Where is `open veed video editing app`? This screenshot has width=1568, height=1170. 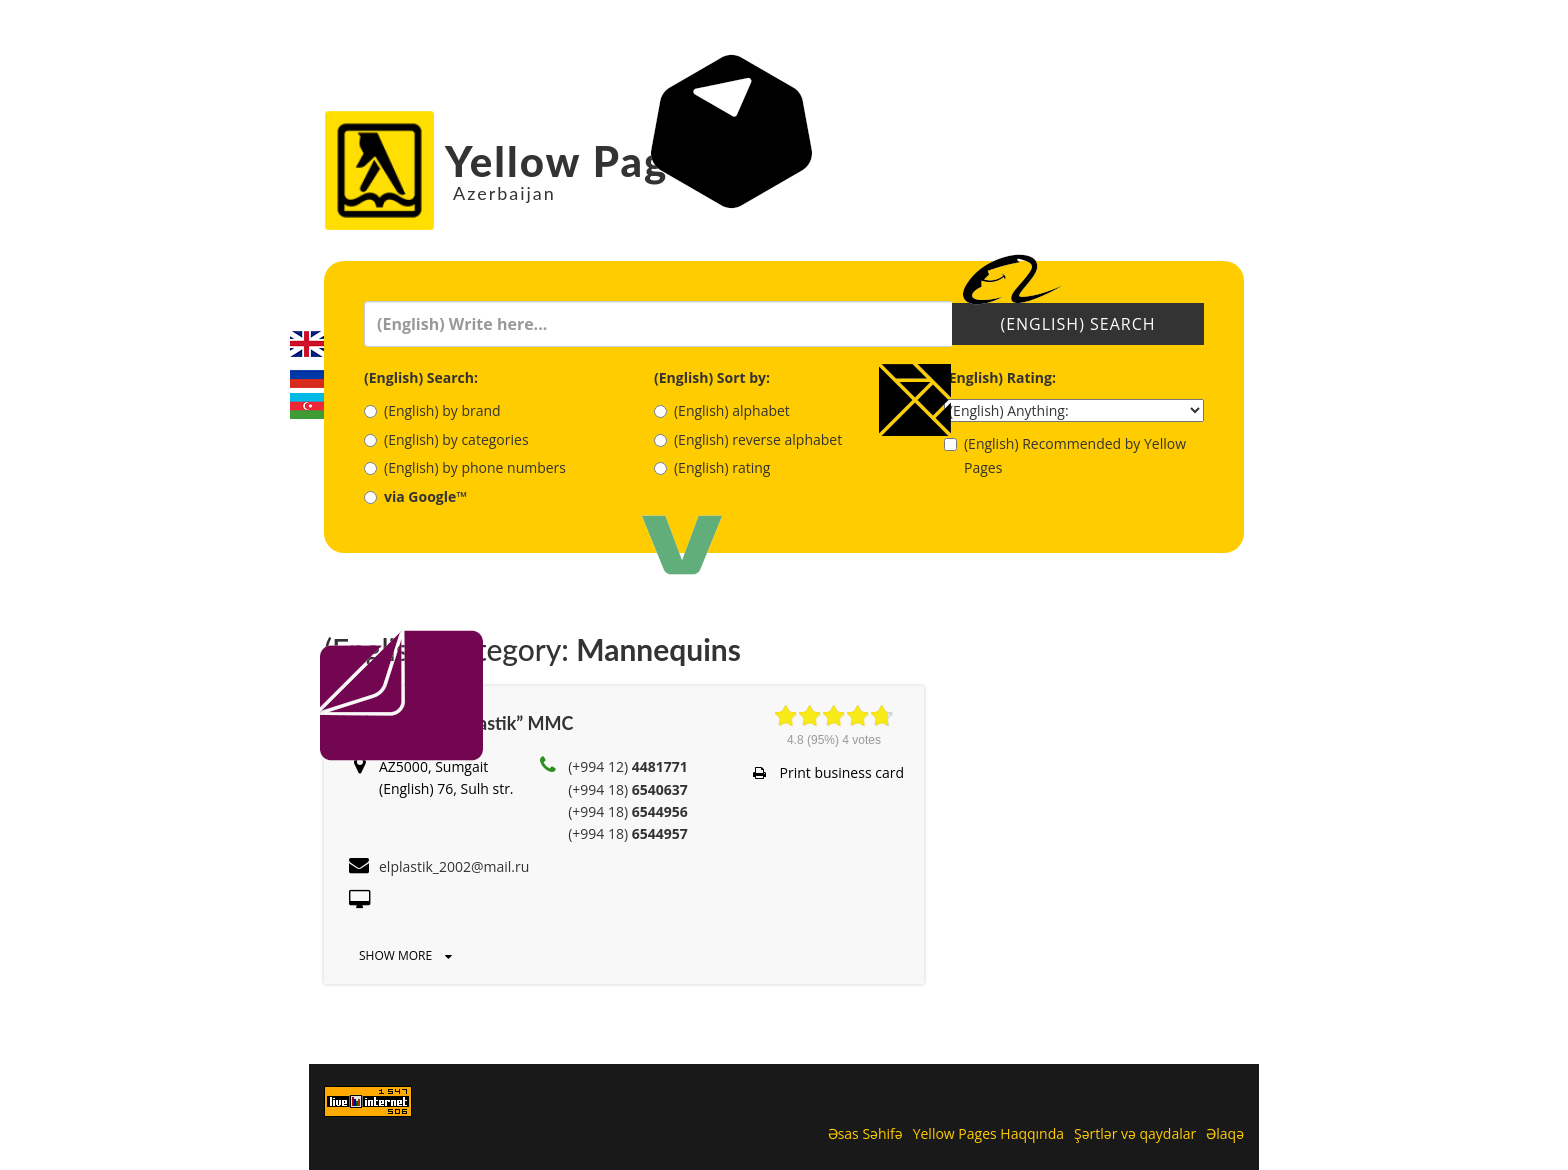
open veed video editing app is located at coordinates (682, 545).